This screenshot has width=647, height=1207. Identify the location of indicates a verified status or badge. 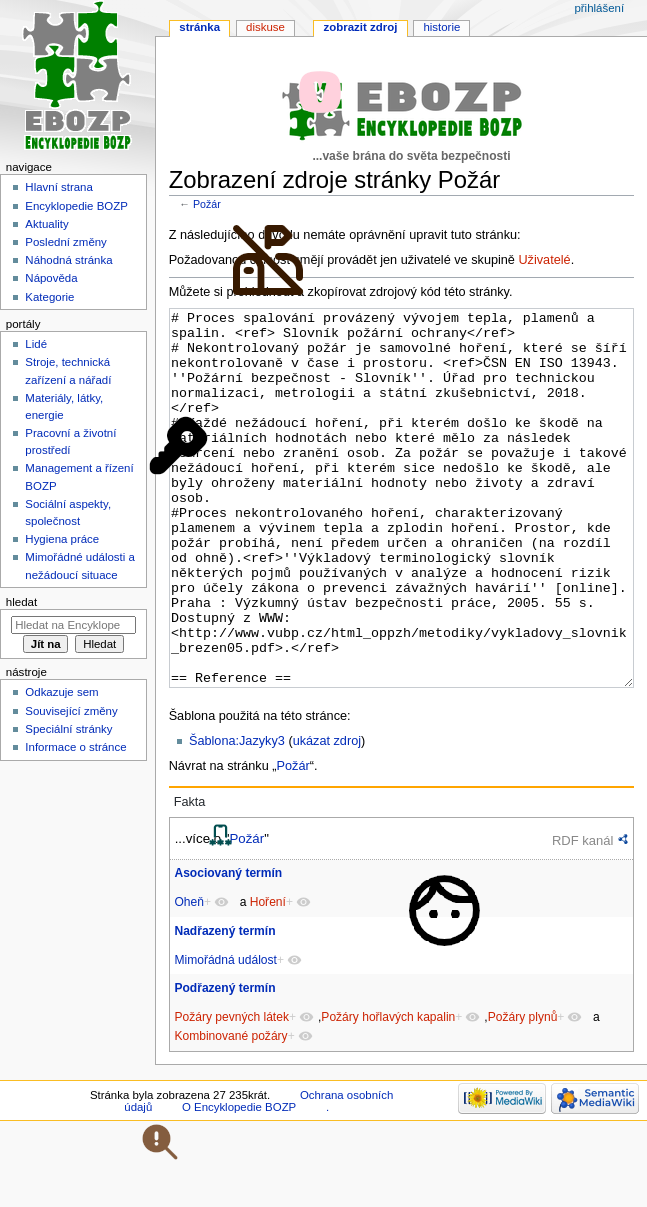
(320, 92).